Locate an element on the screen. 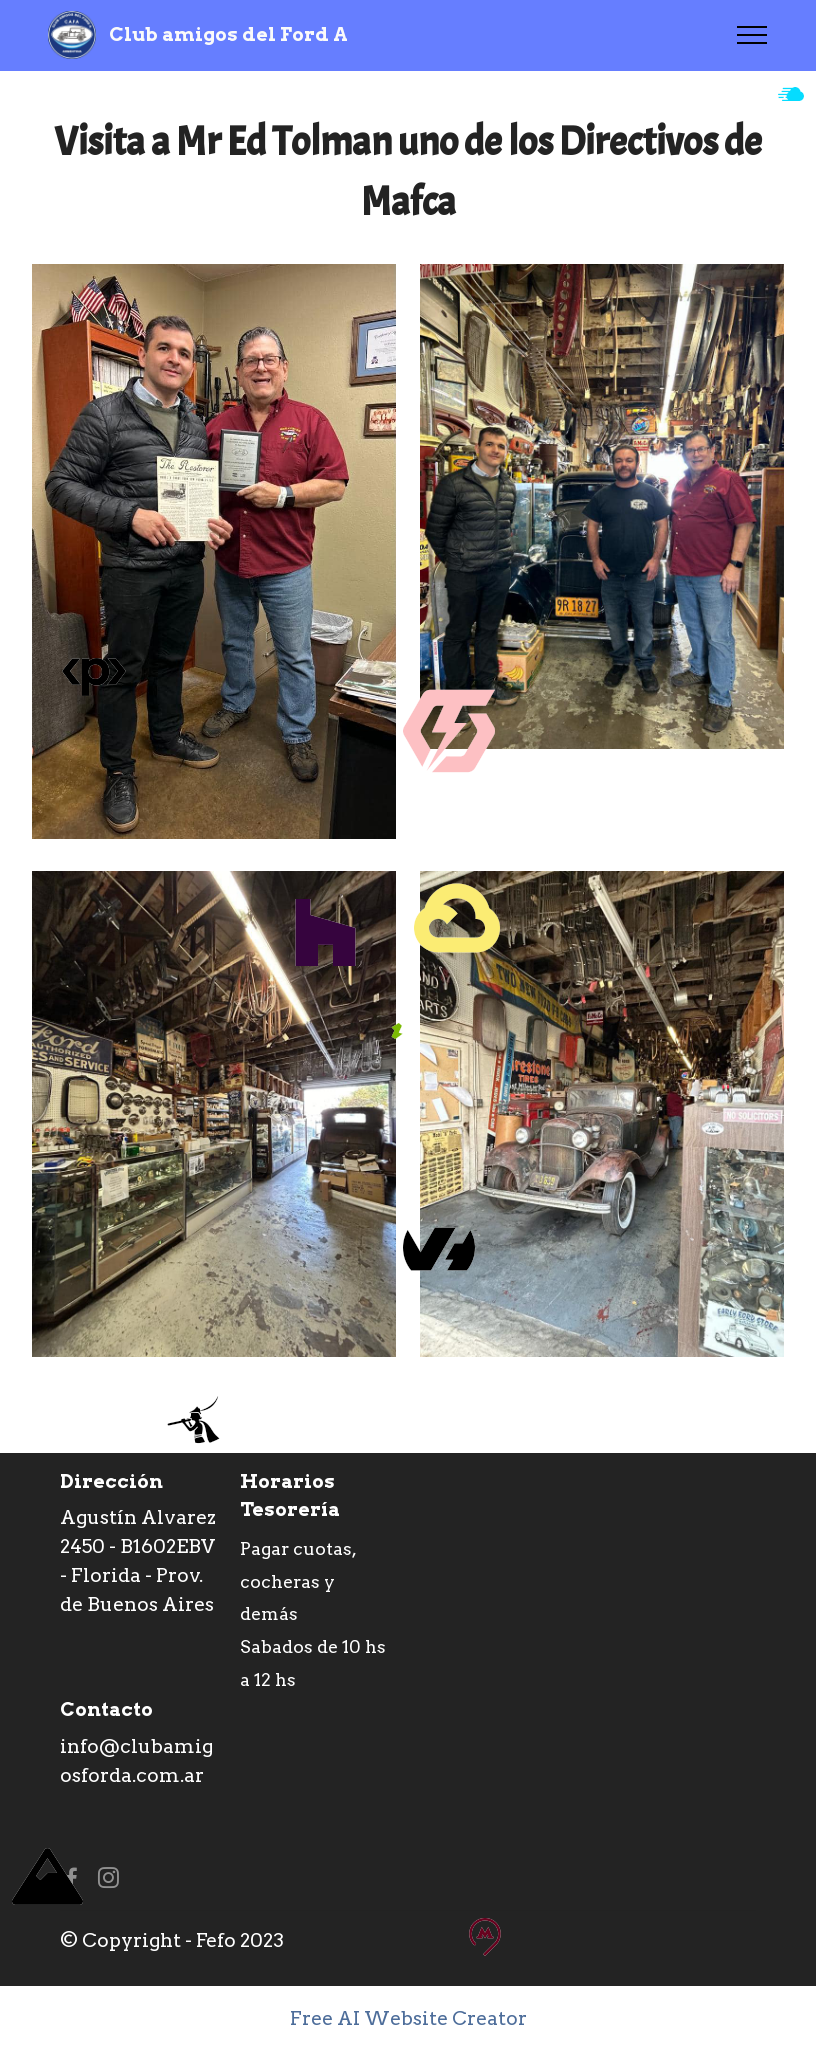  pied piper logo is located at coordinates (193, 1419).